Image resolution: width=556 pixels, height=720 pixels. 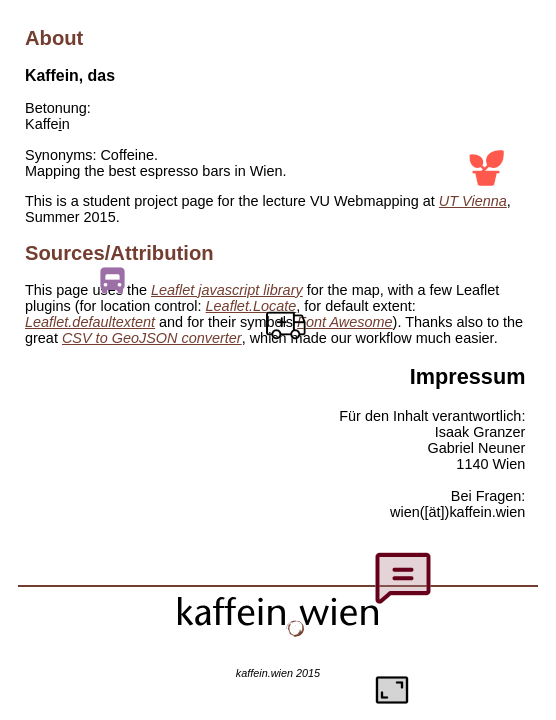 What do you see at coordinates (403, 574) in the screenshot?
I see `open chat or messaging` at bounding box center [403, 574].